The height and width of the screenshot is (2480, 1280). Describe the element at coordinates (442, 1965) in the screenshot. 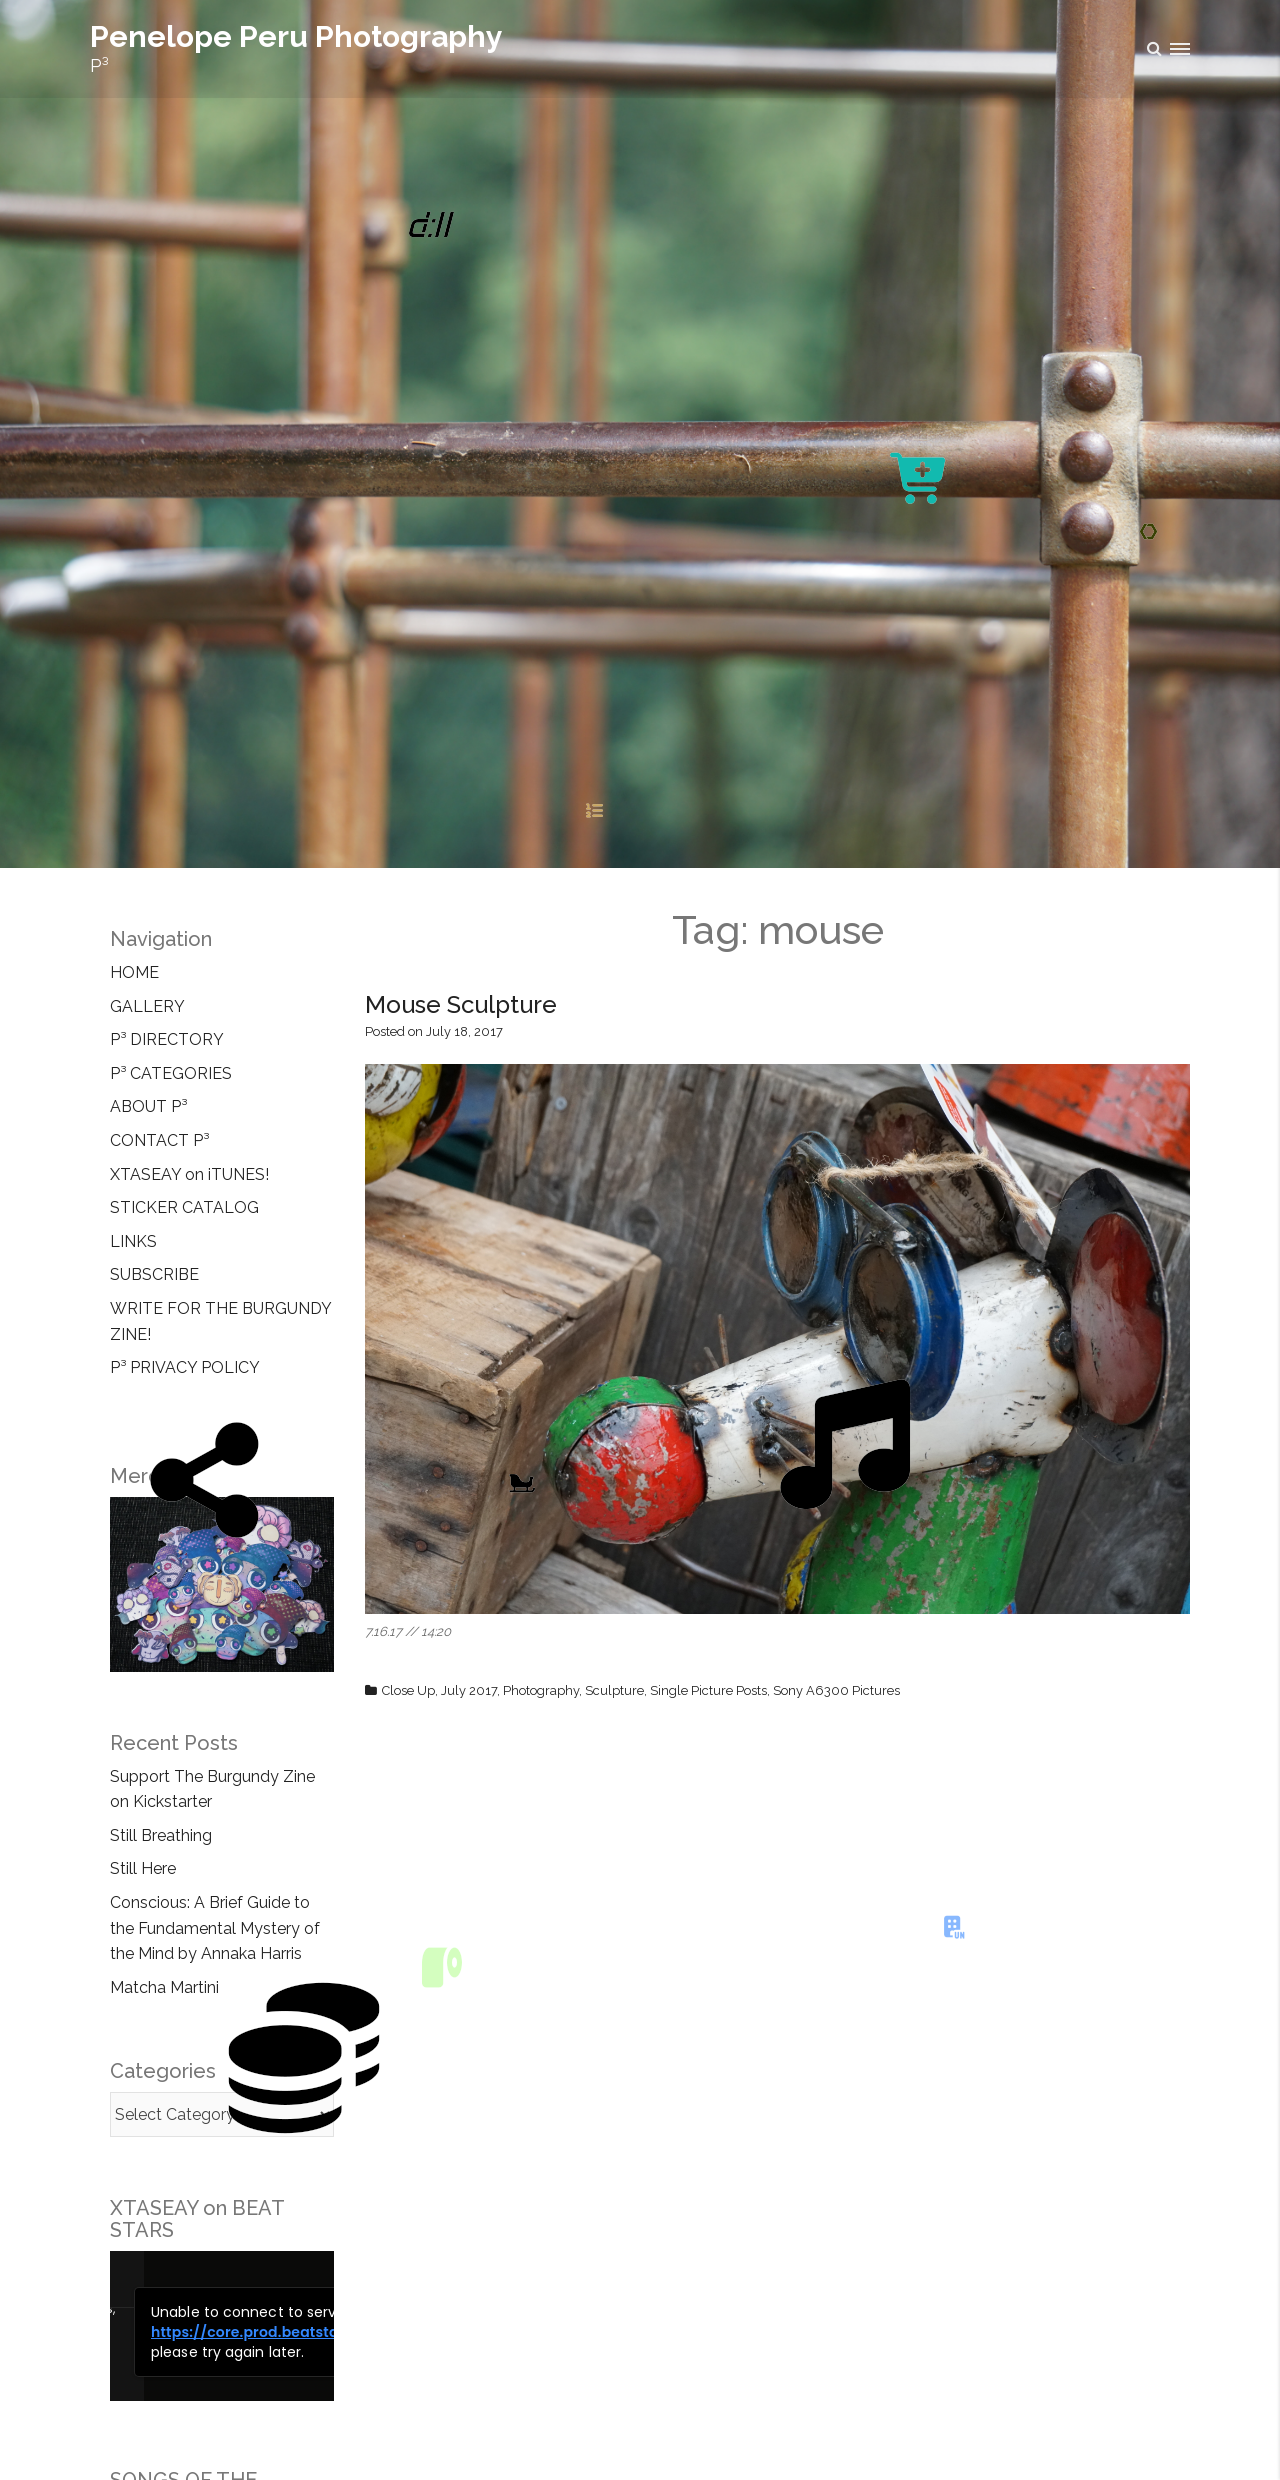

I see `indicates restroom or bathroom location` at that location.